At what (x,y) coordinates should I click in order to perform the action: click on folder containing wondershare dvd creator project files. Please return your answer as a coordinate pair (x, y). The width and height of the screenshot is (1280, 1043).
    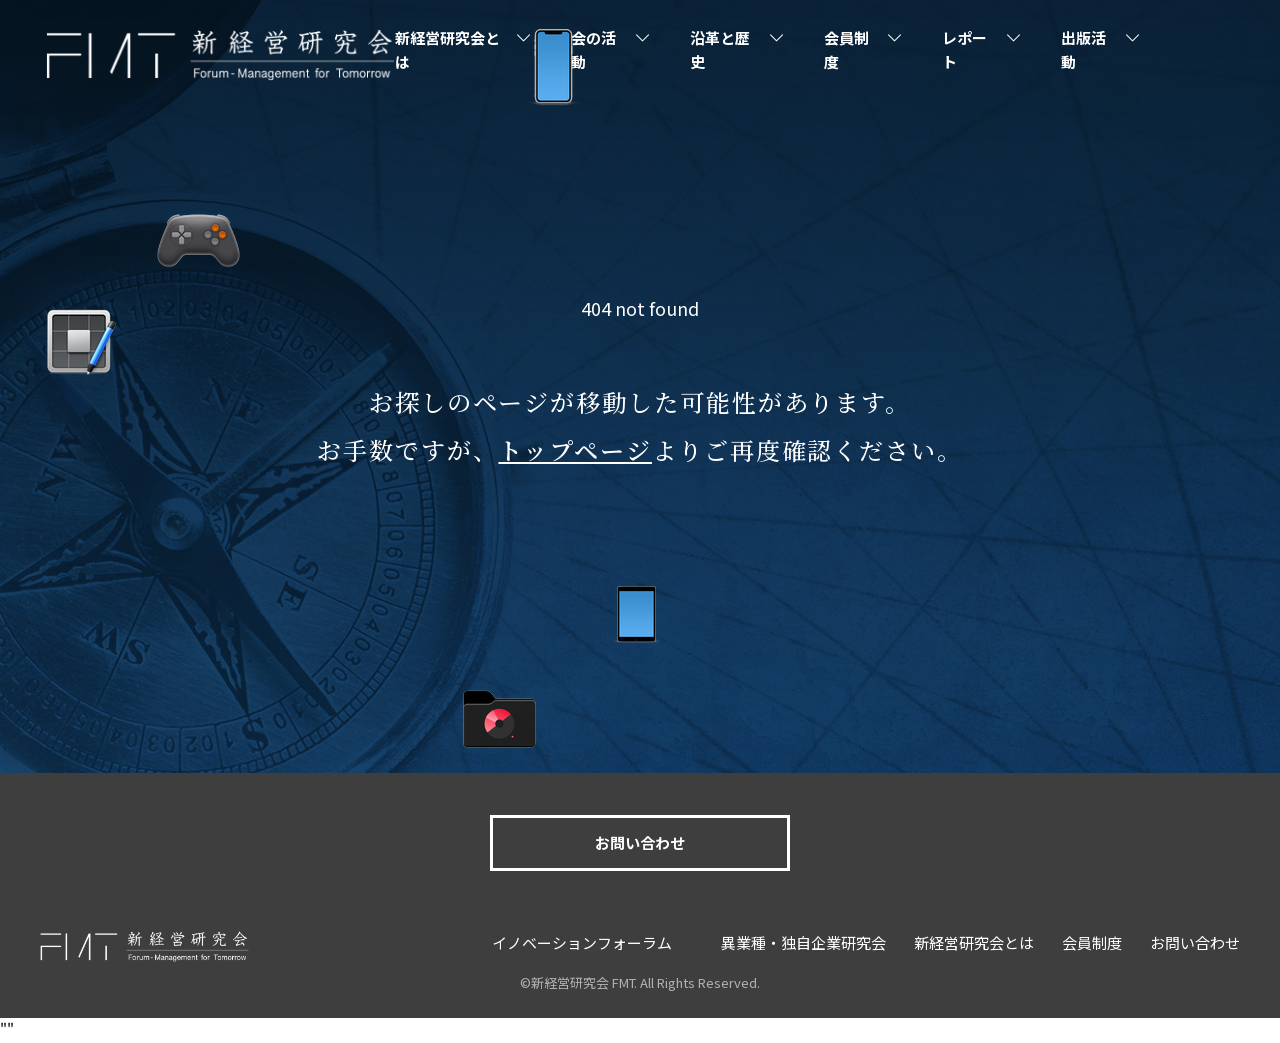
    Looking at the image, I should click on (499, 721).